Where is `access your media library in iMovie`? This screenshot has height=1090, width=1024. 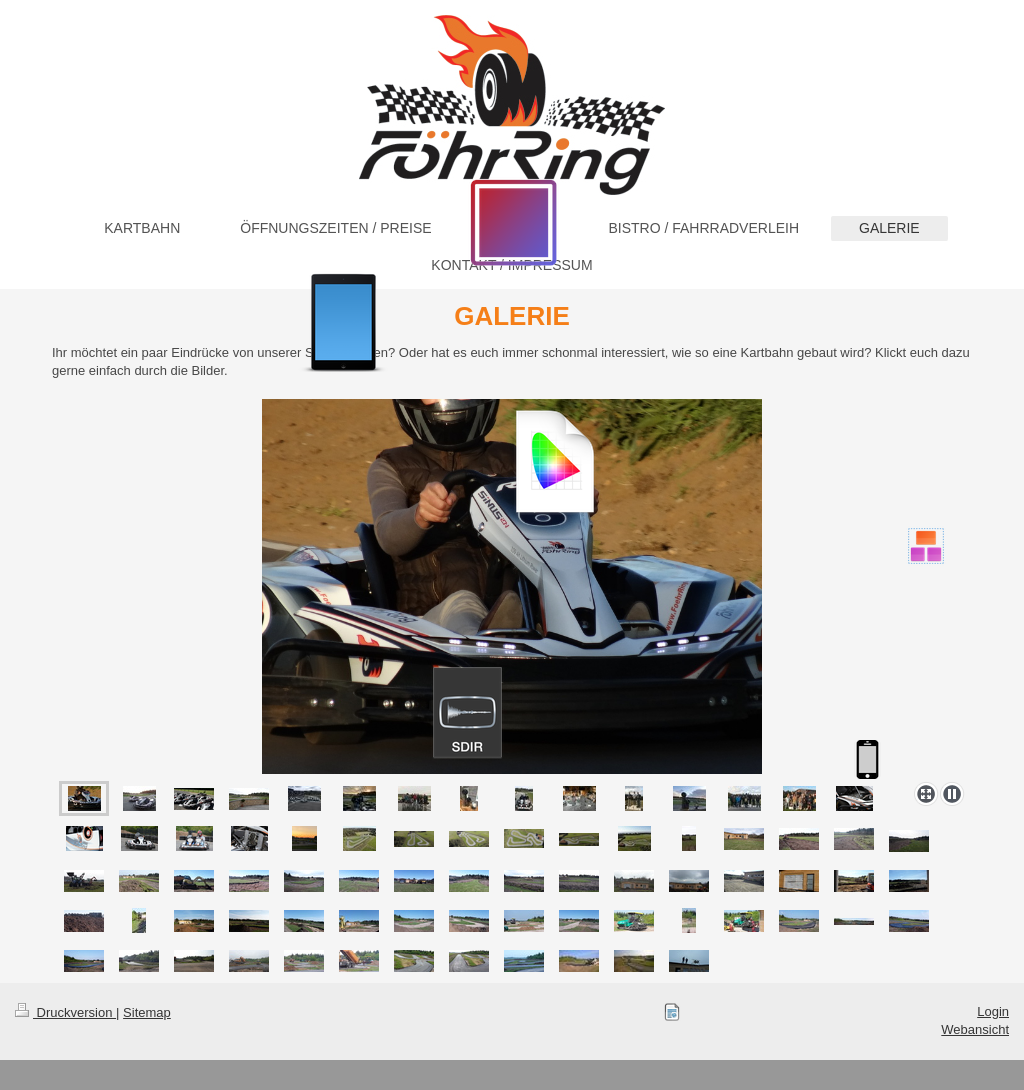
access your media library in iMovie is located at coordinates (513, 222).